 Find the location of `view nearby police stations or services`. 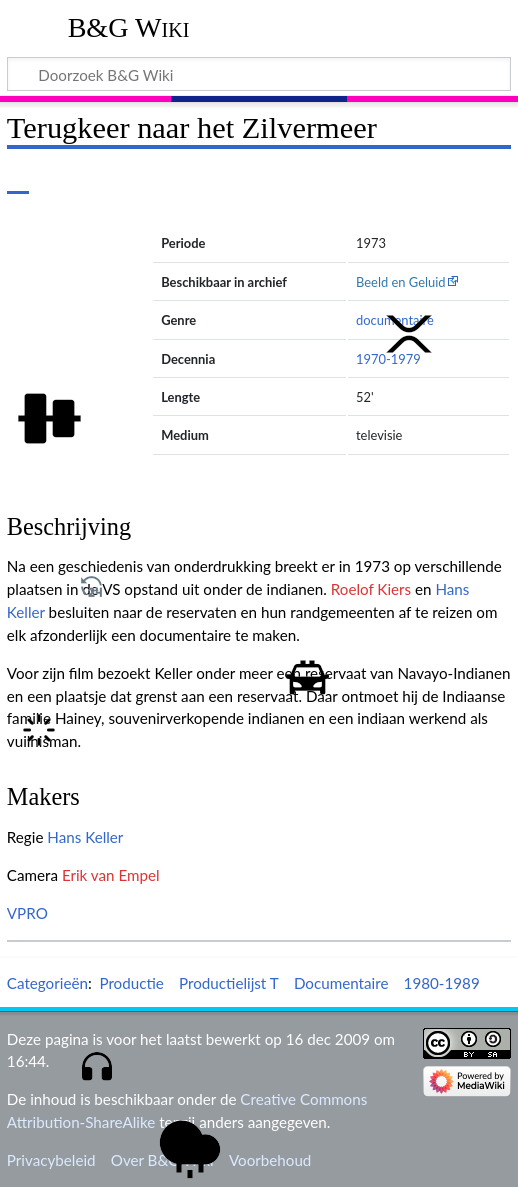

view nearby police stations or services is located at coordinates (307, 676).